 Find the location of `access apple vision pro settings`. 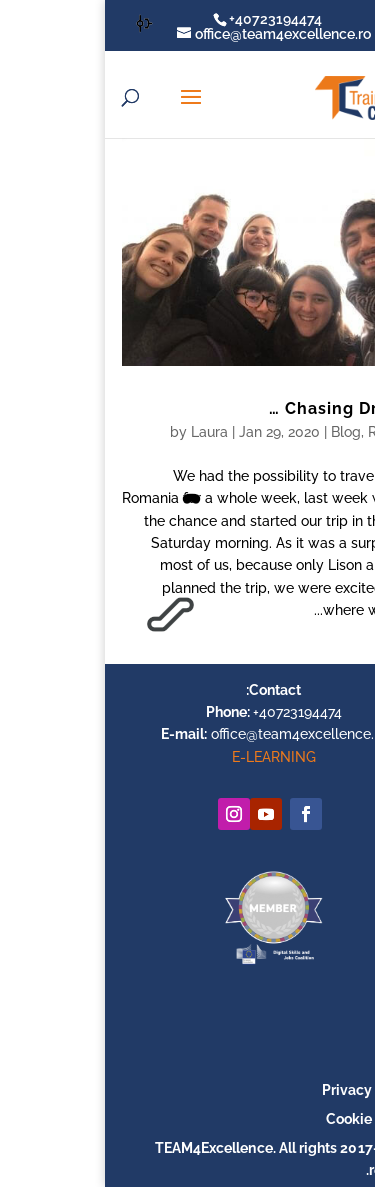

access apple vision pro settings is located at coordinates (191, 498).